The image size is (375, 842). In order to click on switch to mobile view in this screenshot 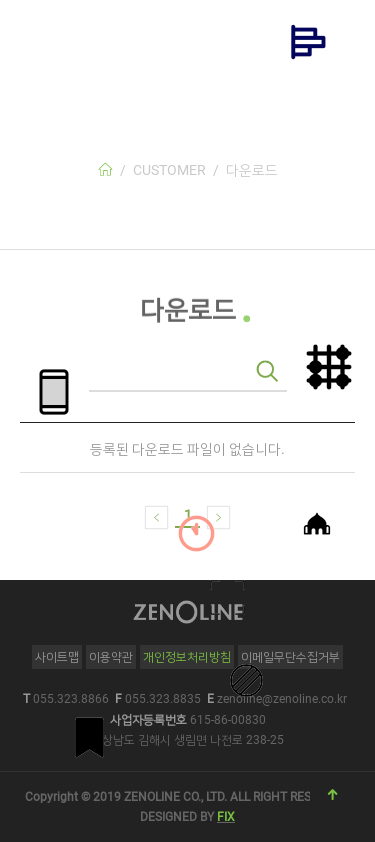, I will do `click(54, 392)`.